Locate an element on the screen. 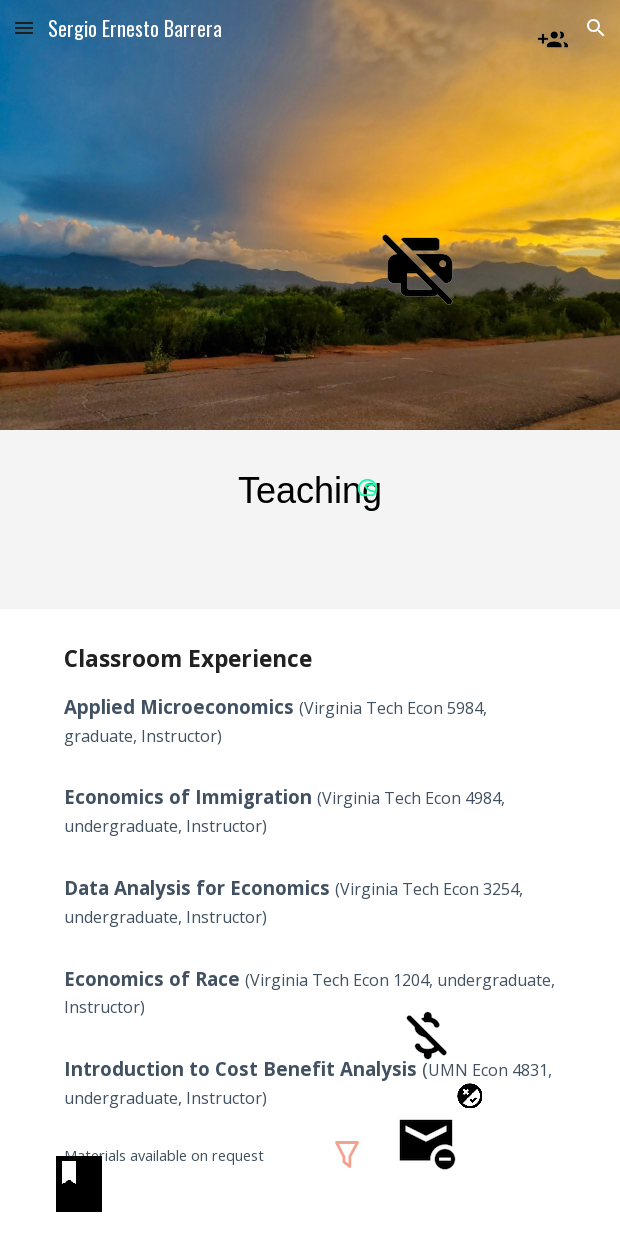 Image resolution: width=620 pixels, height=1240 pixels. access safety or protective gear settings is located at coordinates (367, 487).